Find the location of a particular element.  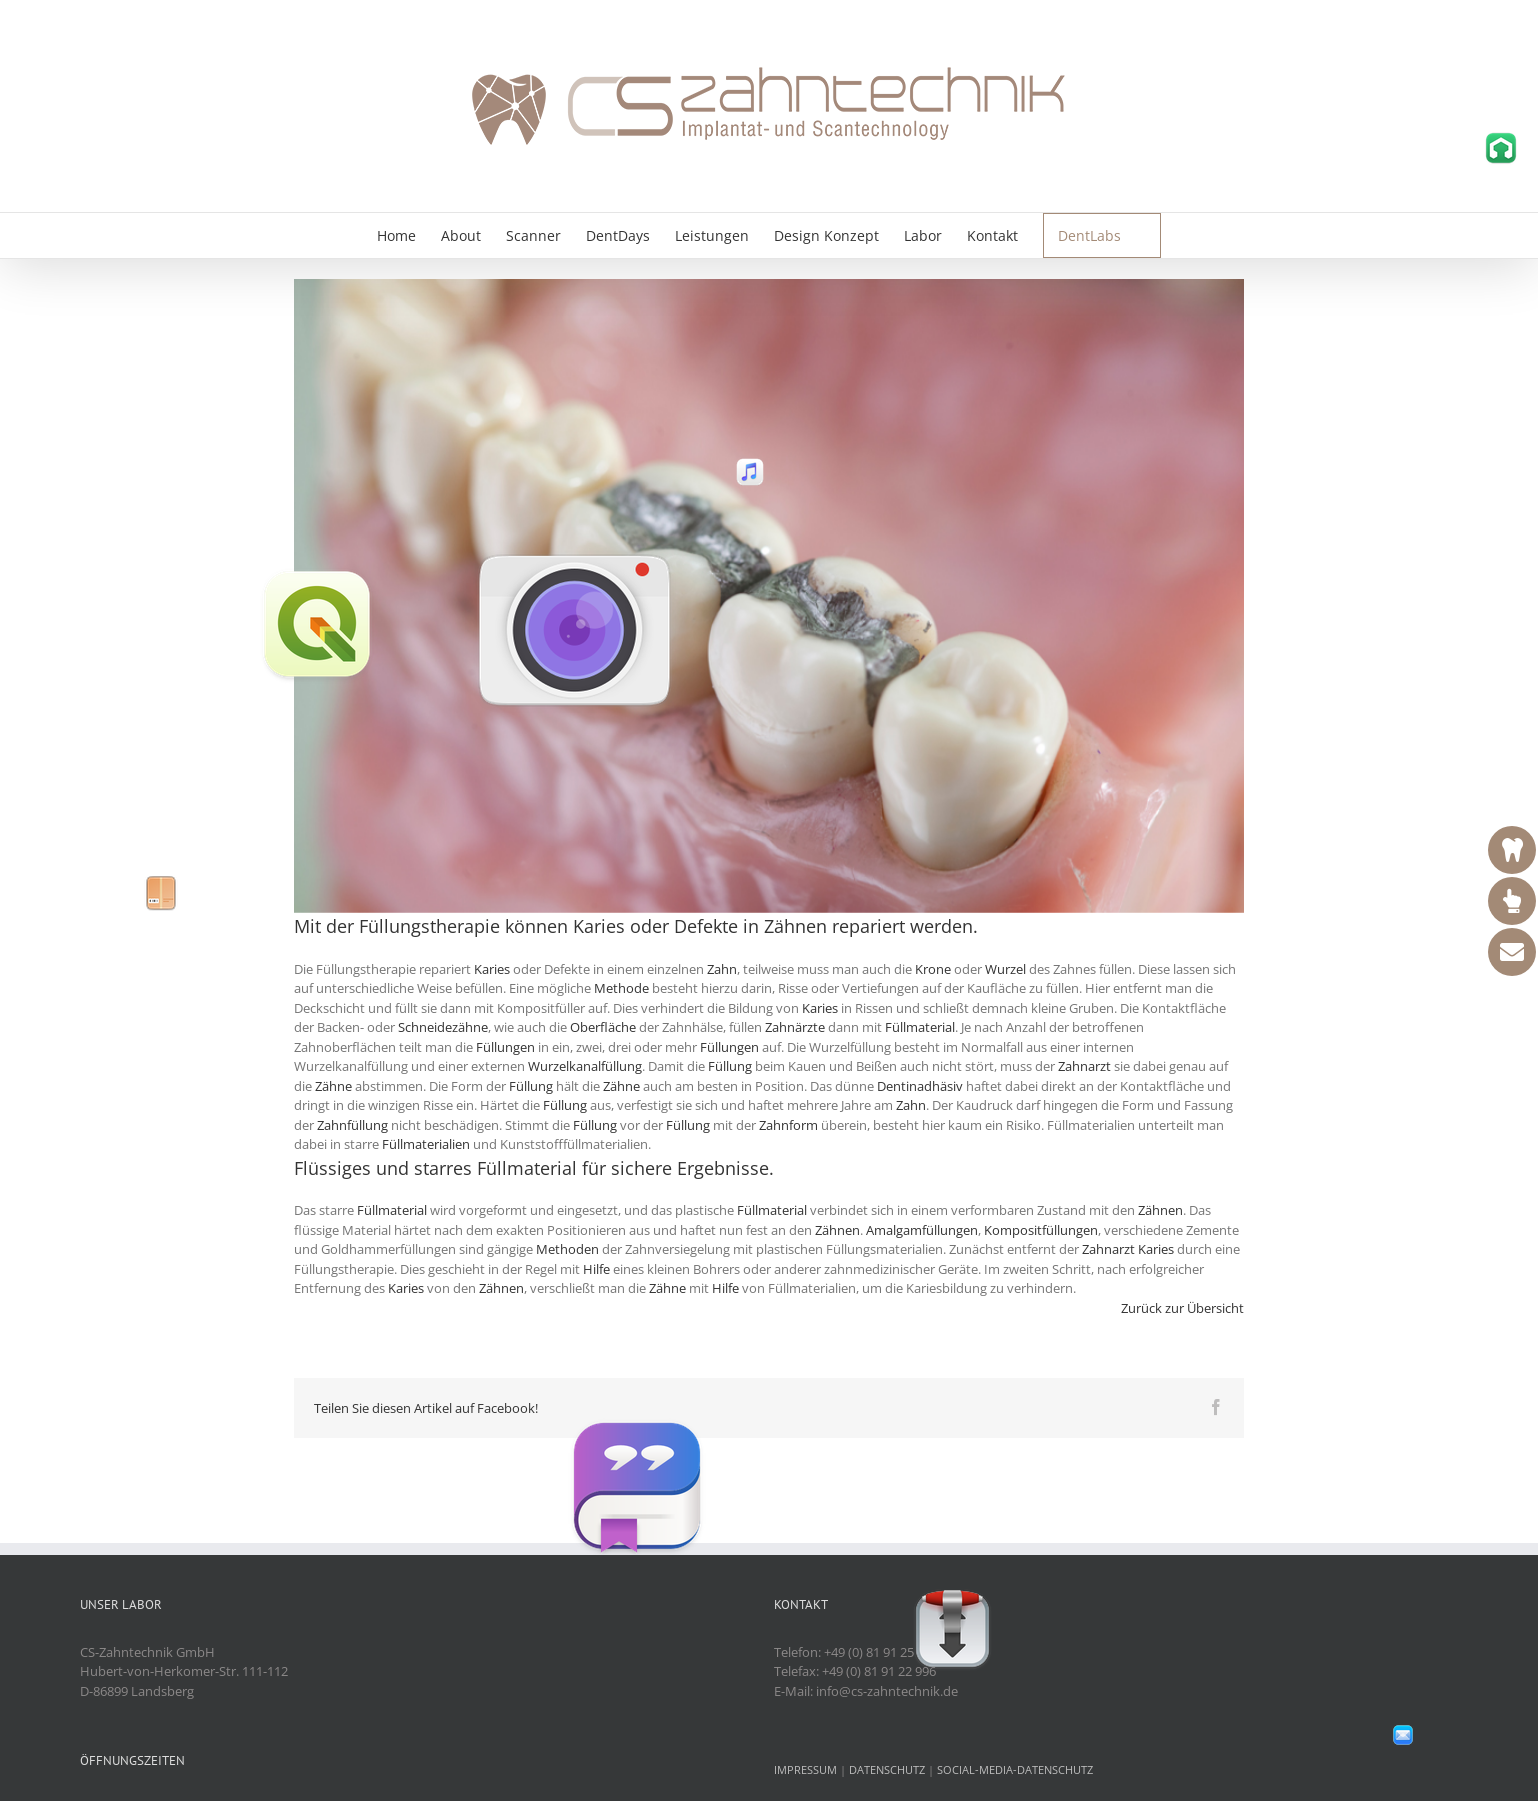

open the camera app is located at coordinates (574, 630).